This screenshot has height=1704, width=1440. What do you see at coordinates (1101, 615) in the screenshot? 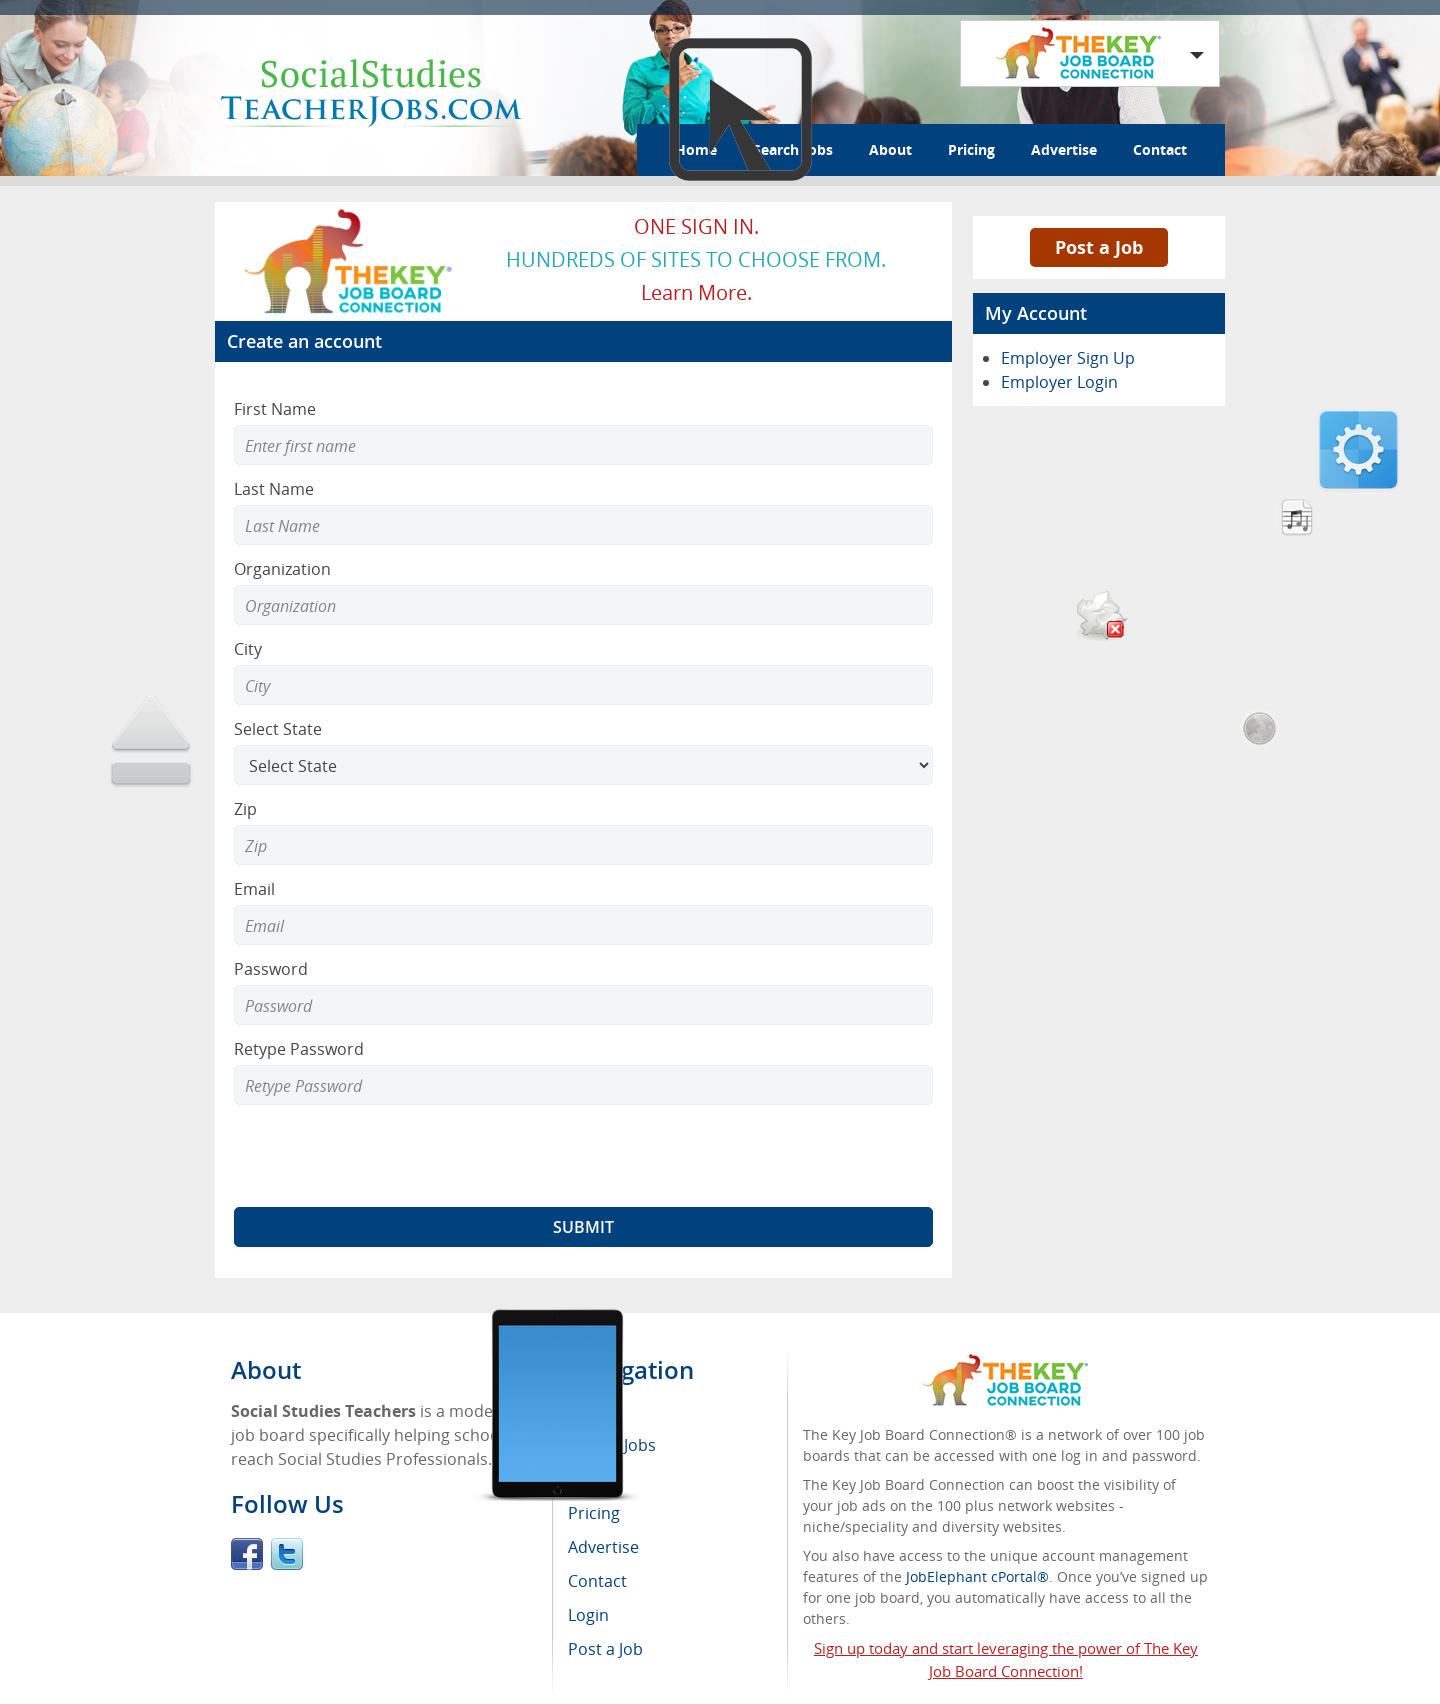
I see `mark email as not junk` at bounding box center [1101, 615].